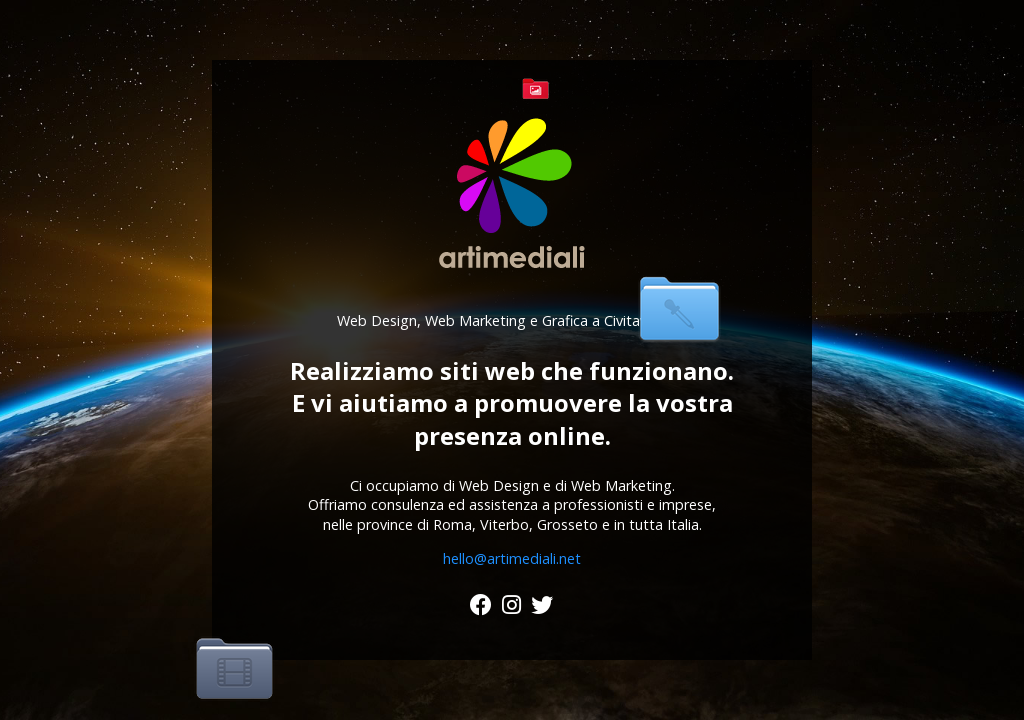 Image resolution: width=1024 pixels, height=720 pixels. What do you see at coordinates (679, 308) in the screenshot?
I see `folder containing color picker or eyedropper tool assets` at bounding box center [679, 308].